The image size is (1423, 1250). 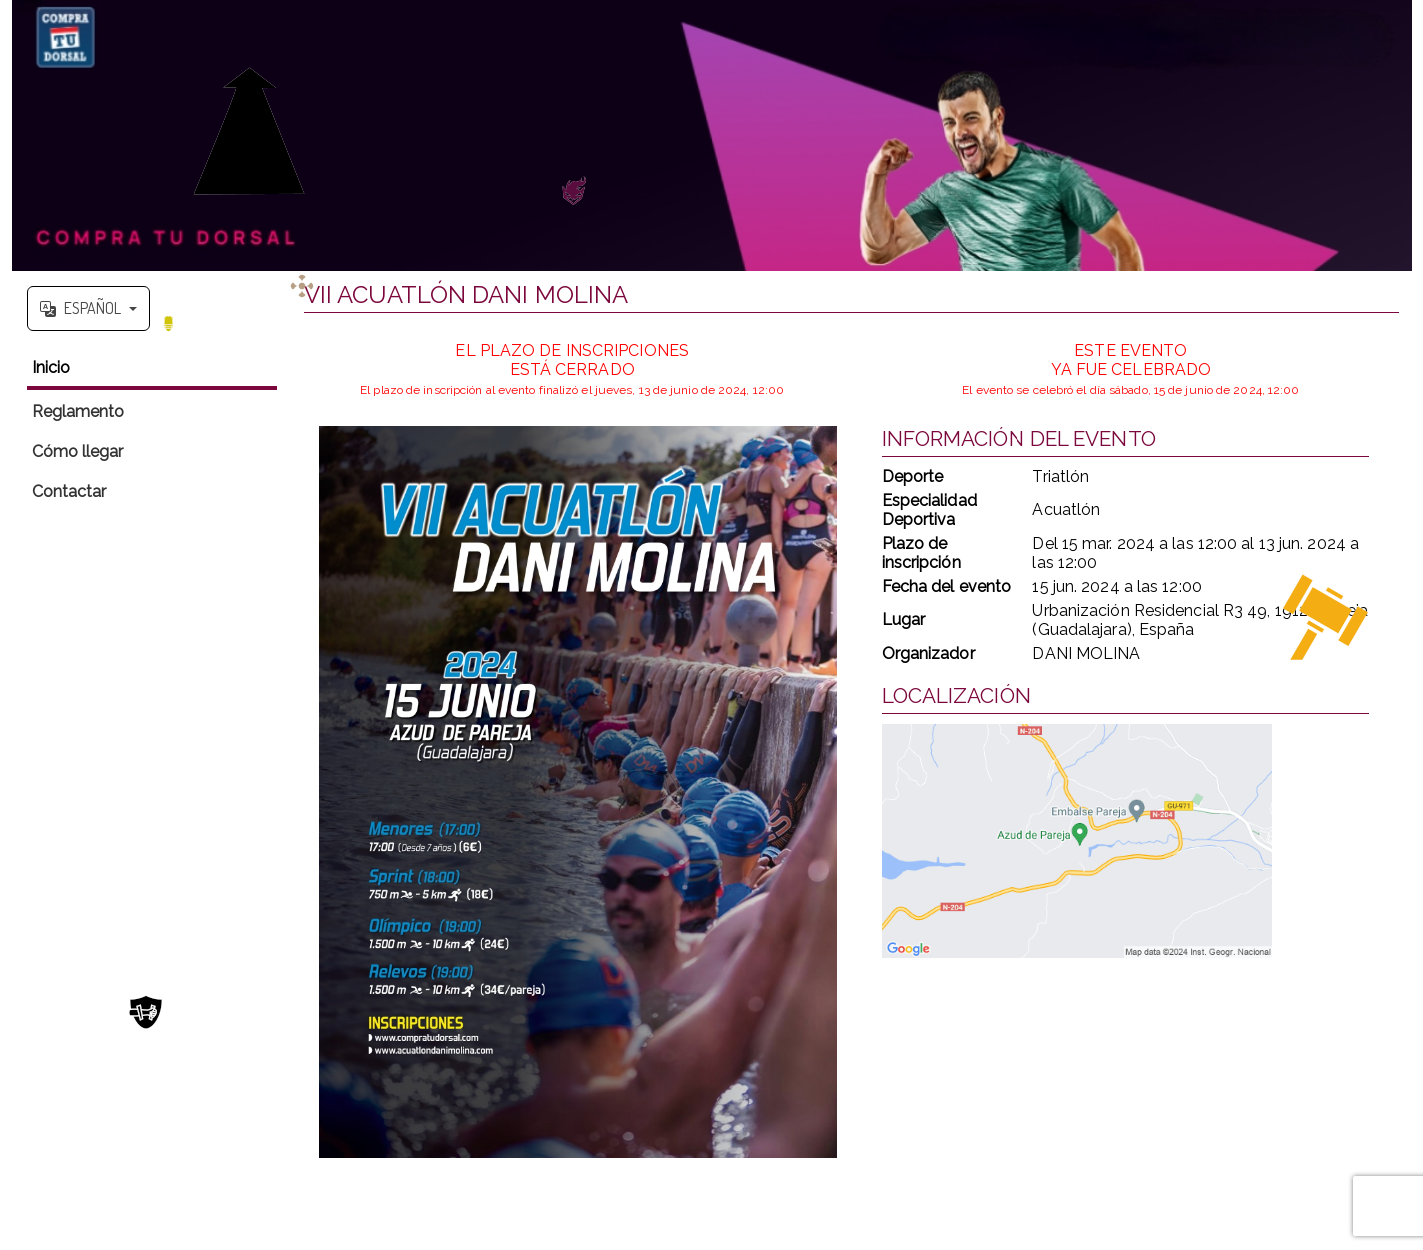 I want to click on equip or attach a shield to your character, so click(x=146, y=1012).